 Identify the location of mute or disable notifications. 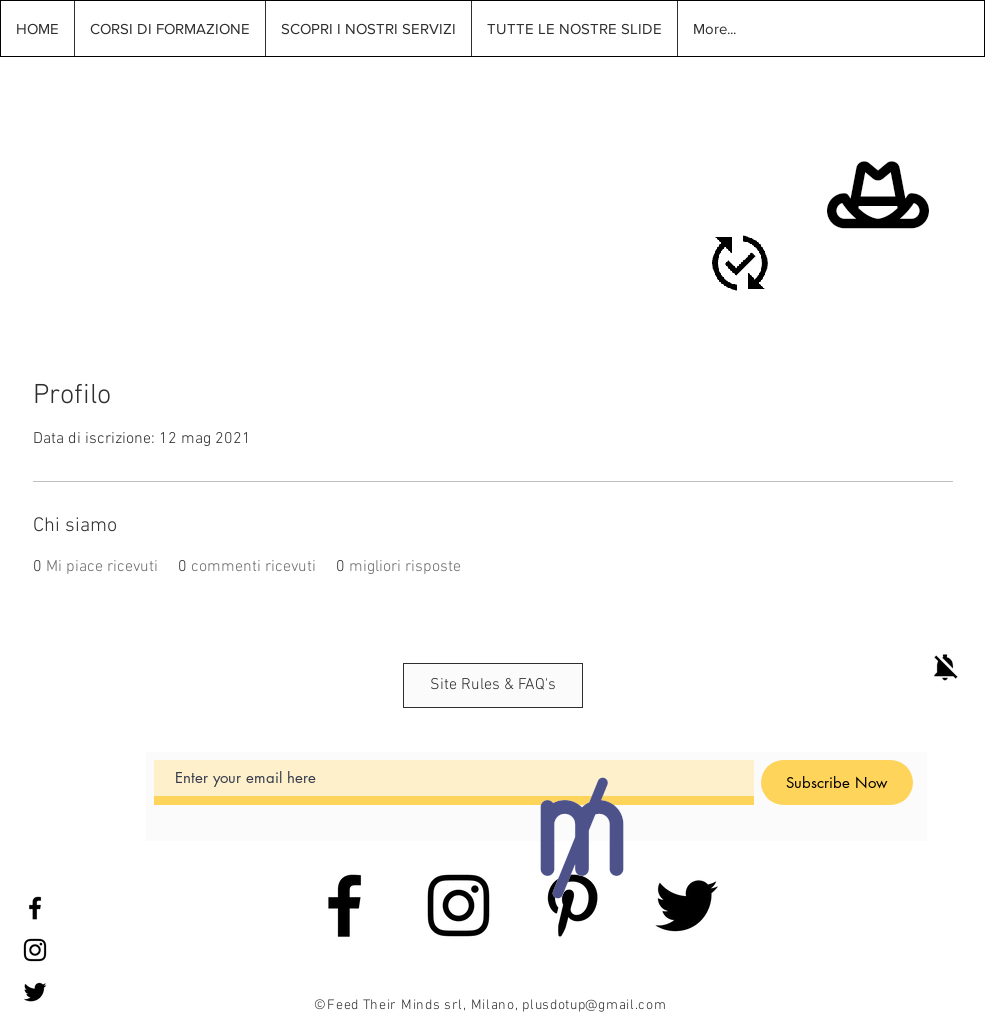
(945, 667).